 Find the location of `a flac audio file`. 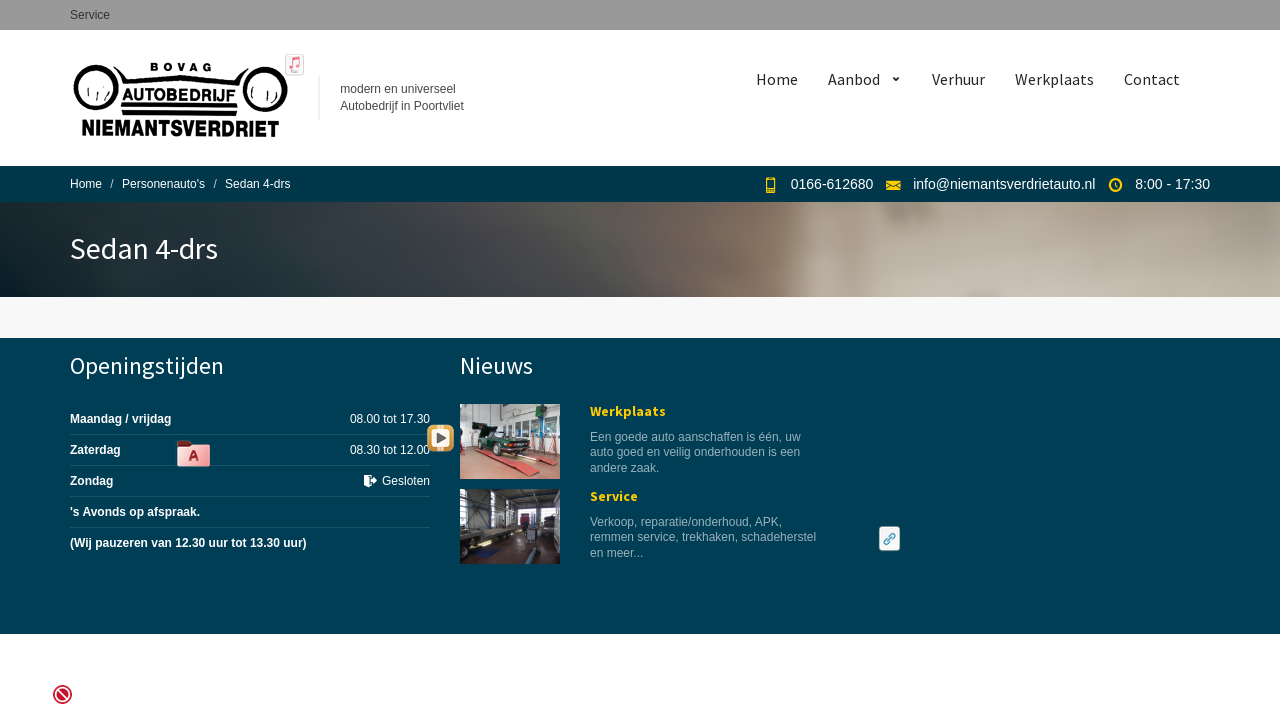

a flac audio file is located at coordinates (294, 64).